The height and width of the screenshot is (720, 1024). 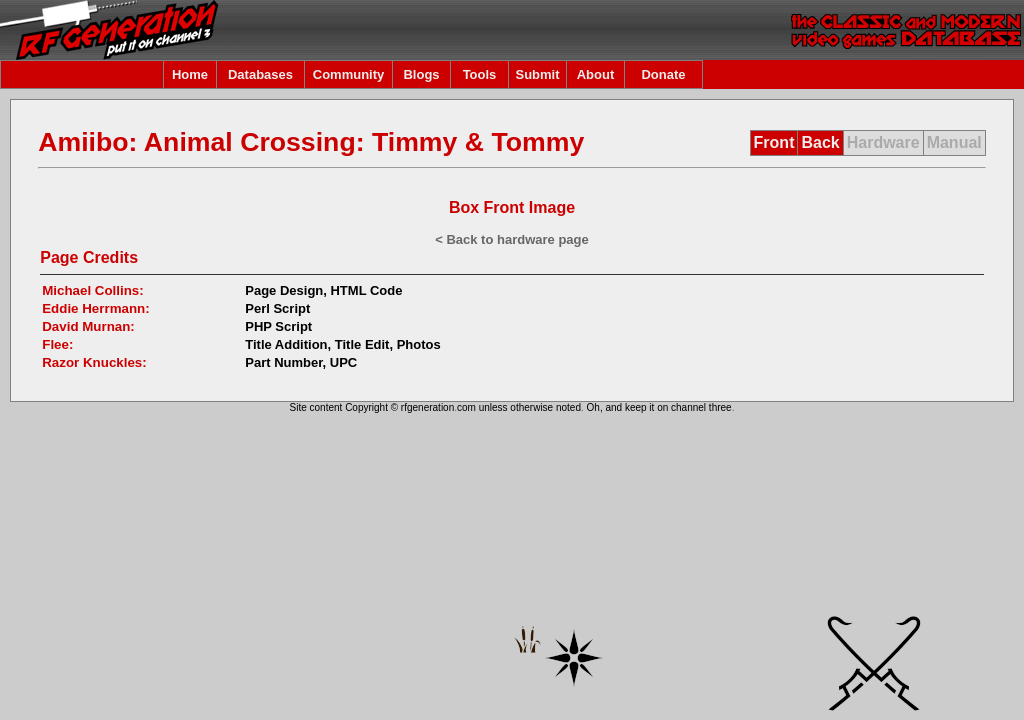 I want to click on indicates a hazard or danger zone in gameplay, so click(x=574, y=658).